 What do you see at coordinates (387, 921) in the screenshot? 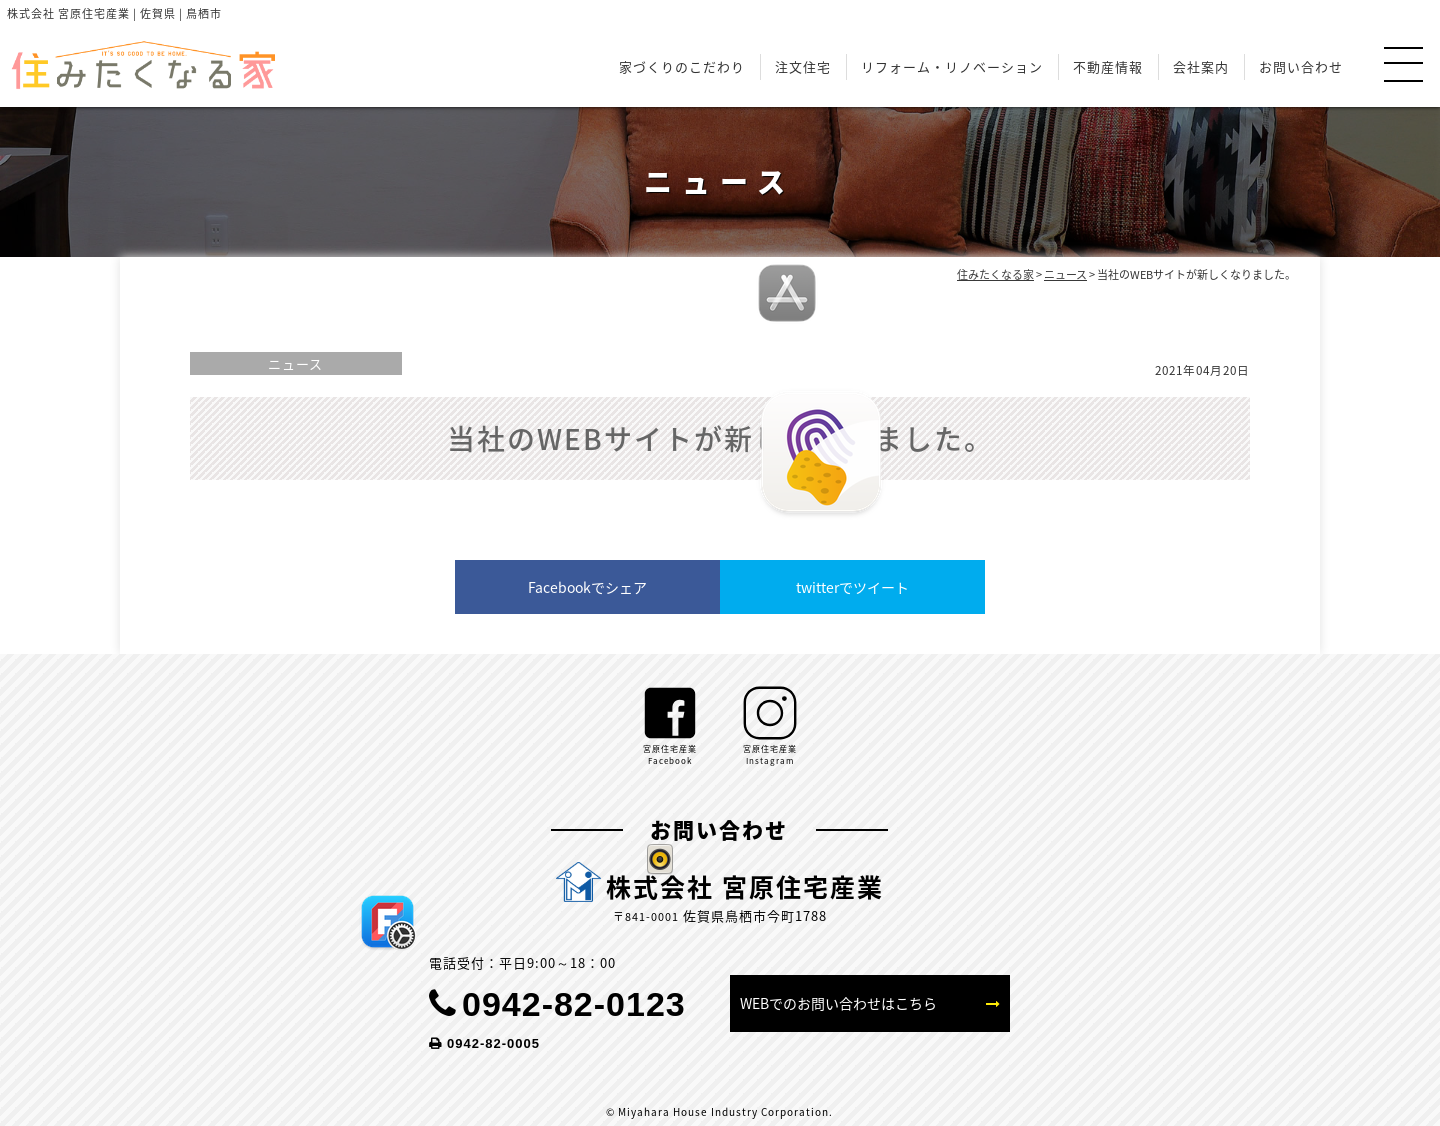
I see `open FreeCAD Link application` at bounding box center [387, 921].